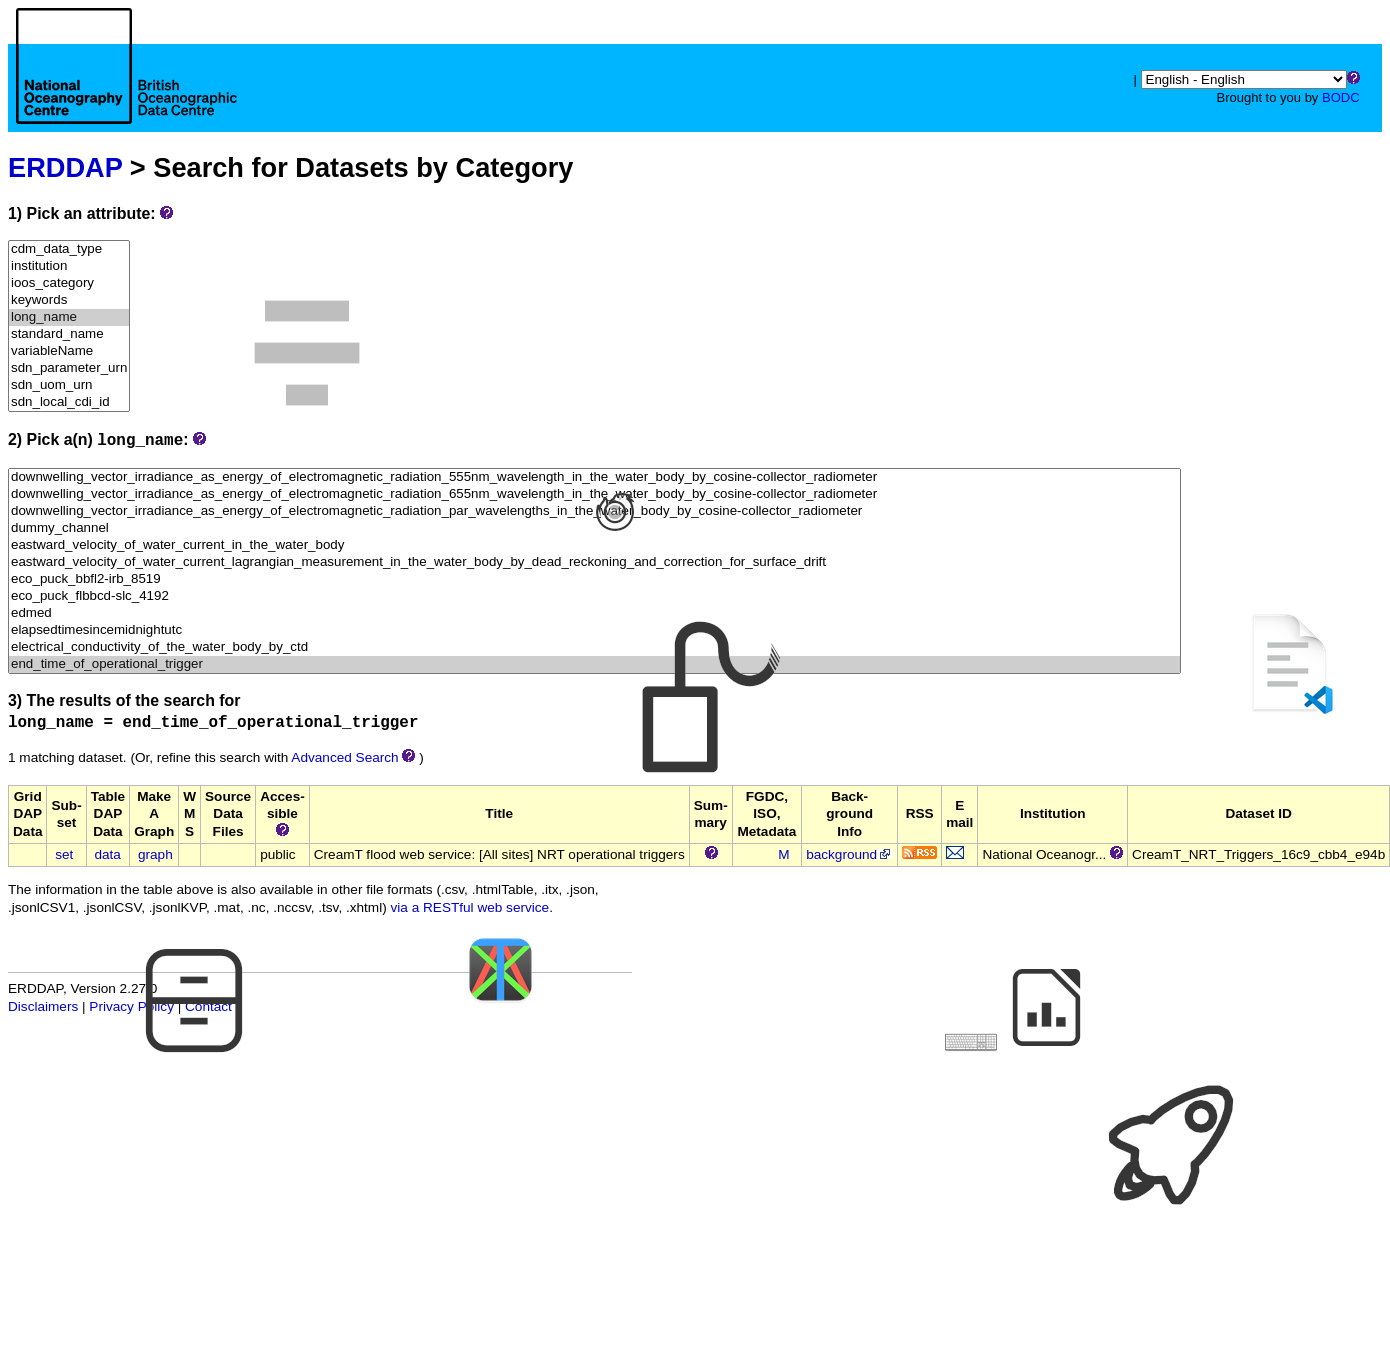 The height and width of the screenshot is (1359, 1390). Describe the element at coordinates (1171, 1145) in the screenshot. I see `launch applications or open app drawer` at that location.